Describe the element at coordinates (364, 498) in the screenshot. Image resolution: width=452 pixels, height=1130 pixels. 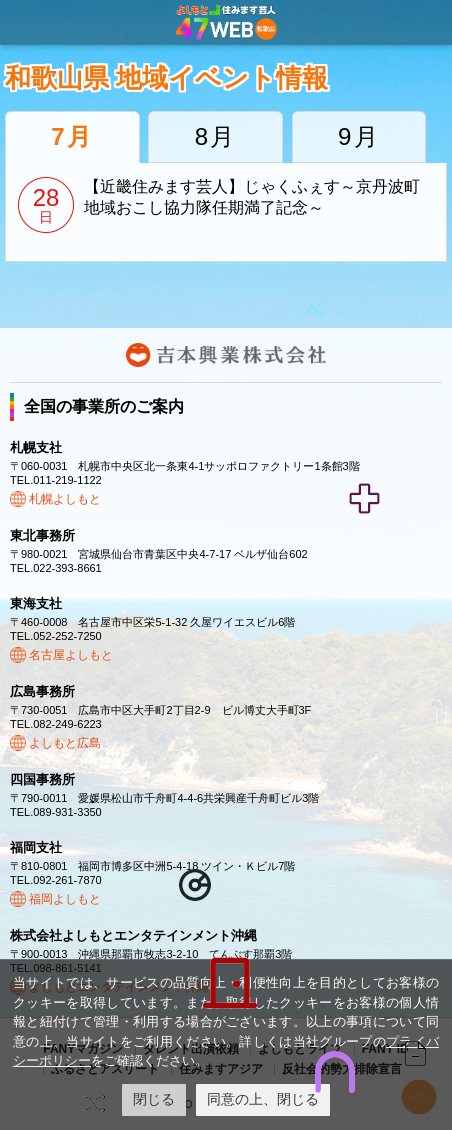
I see `access health or medical information` at that location.